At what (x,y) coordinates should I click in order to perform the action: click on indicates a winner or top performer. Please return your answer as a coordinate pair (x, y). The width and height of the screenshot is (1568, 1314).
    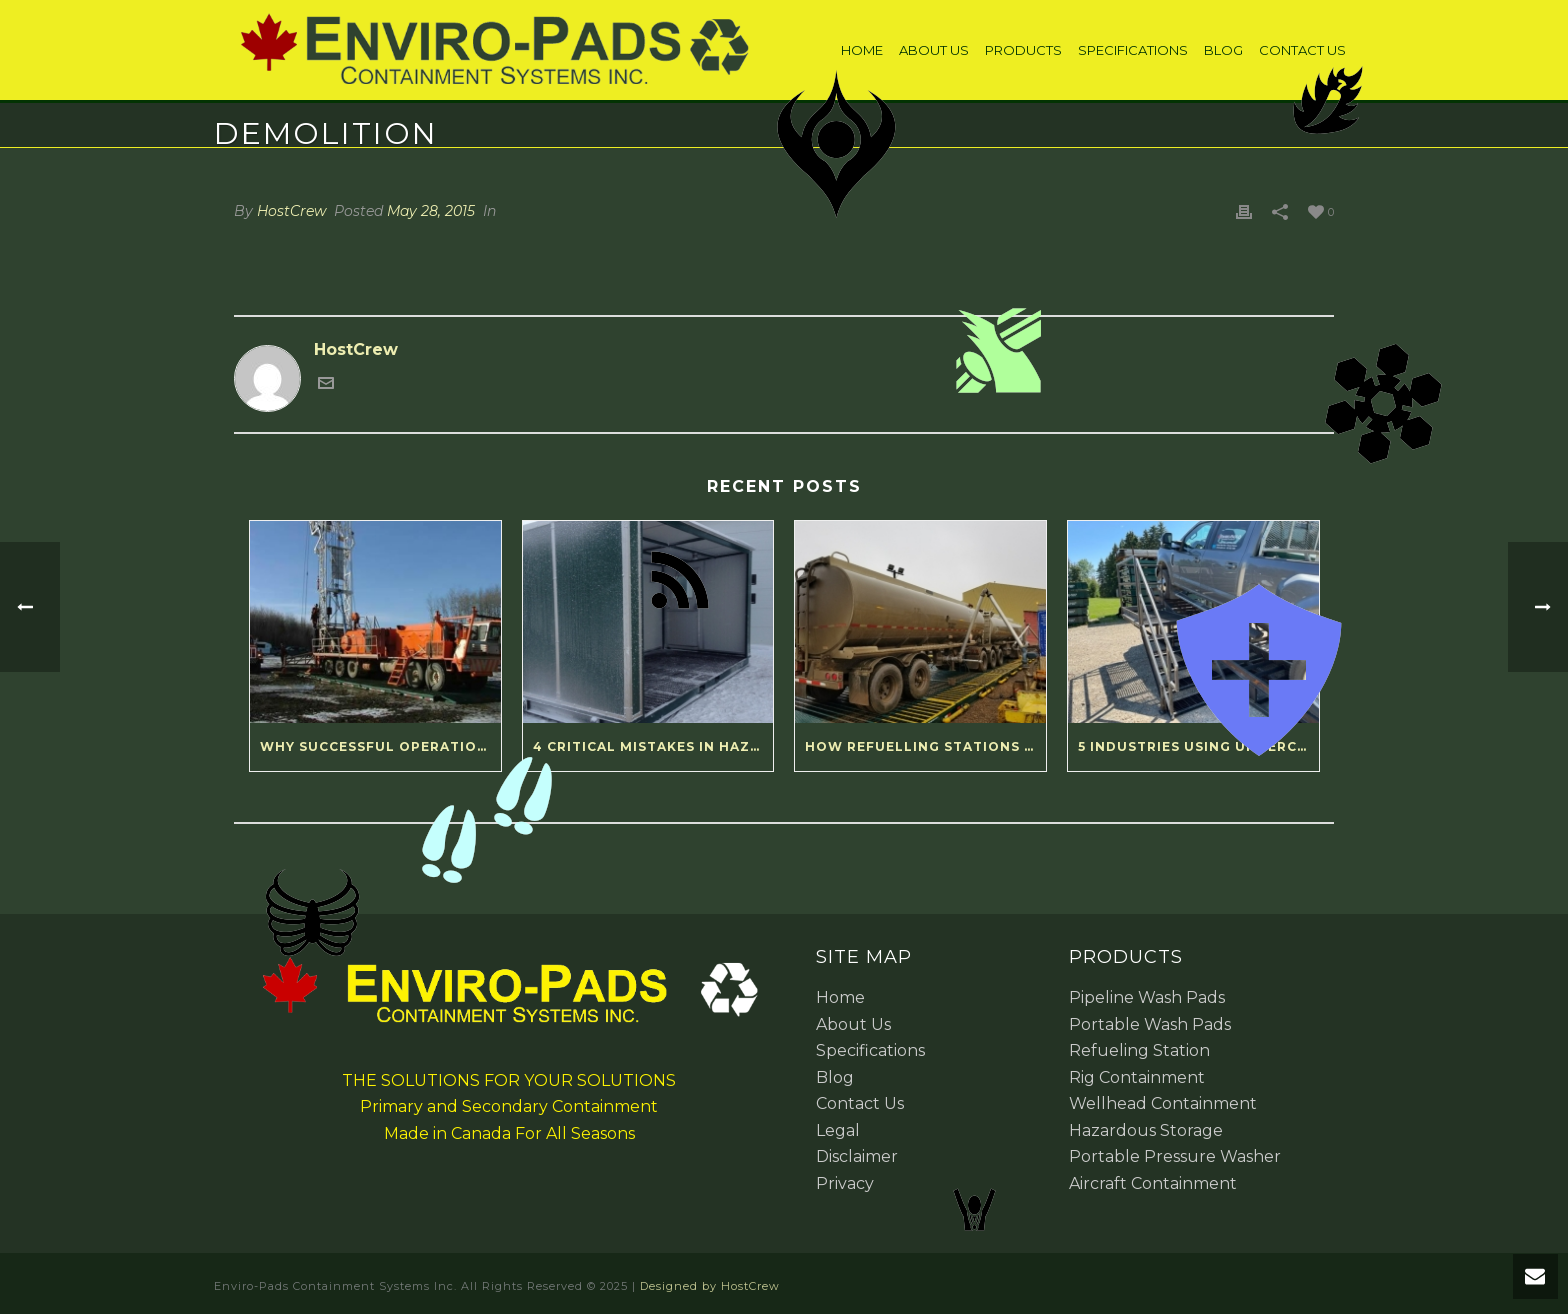
    Looking at the image, I should click on (974, 1209).